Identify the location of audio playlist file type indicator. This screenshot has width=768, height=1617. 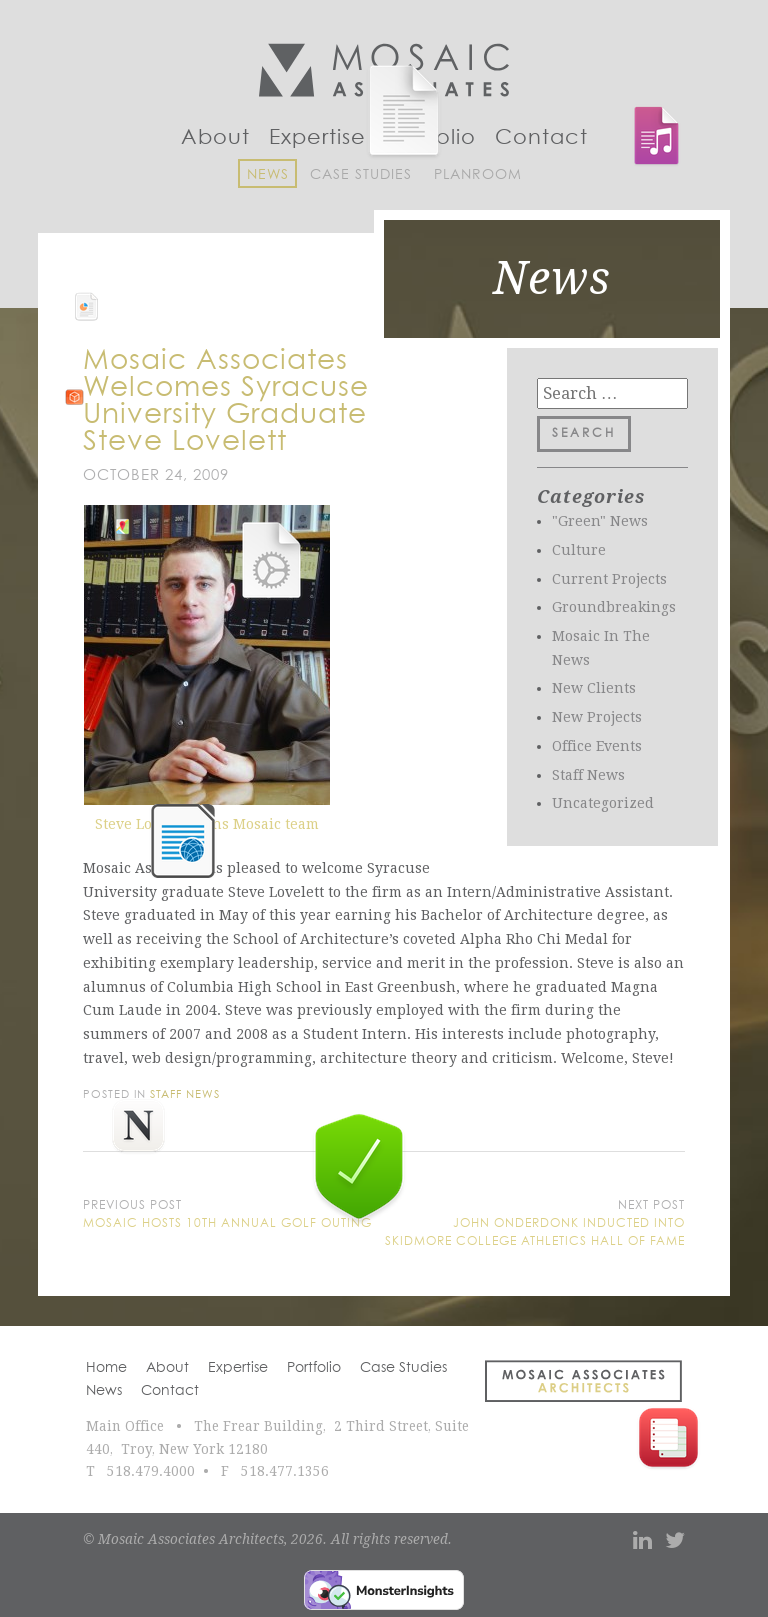
(656, 135).